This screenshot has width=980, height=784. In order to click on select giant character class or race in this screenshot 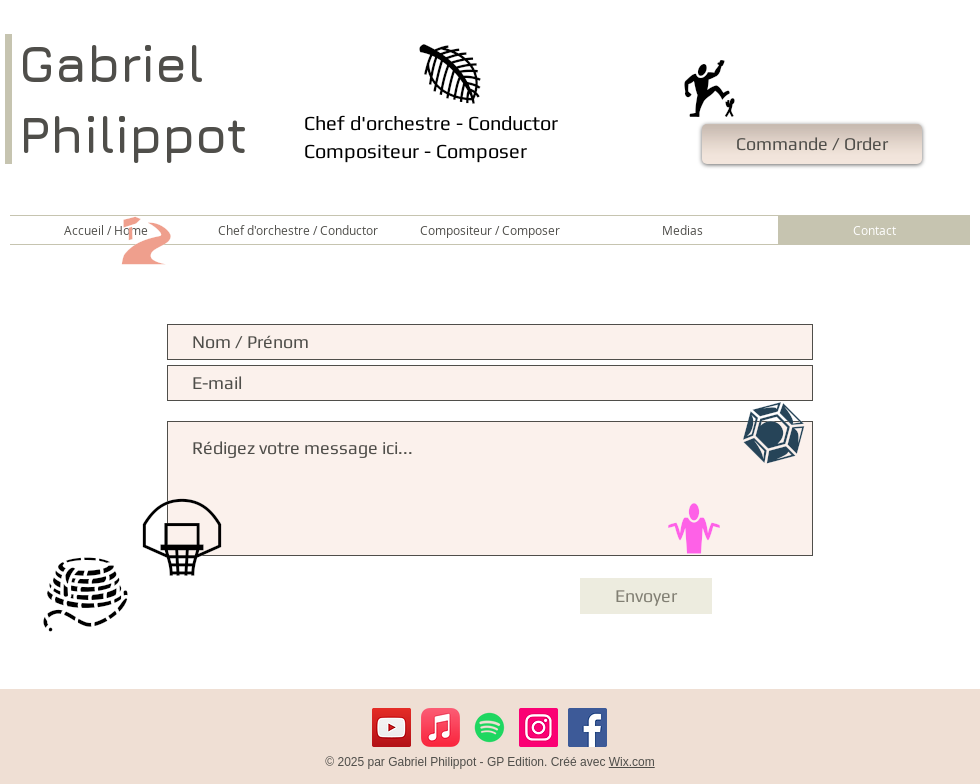, I will do `click(709, 88)`.